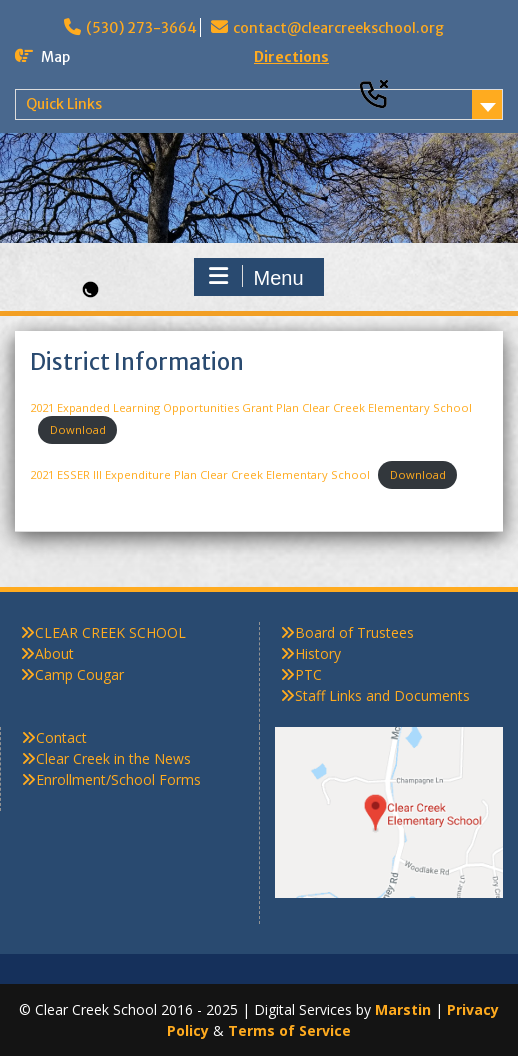 The width and height of the screenshot is (518, 1056). What do you see at coordinates (374, 94) in the screenshot?
I see `end the current phone call` at bounding box center [374, 94].